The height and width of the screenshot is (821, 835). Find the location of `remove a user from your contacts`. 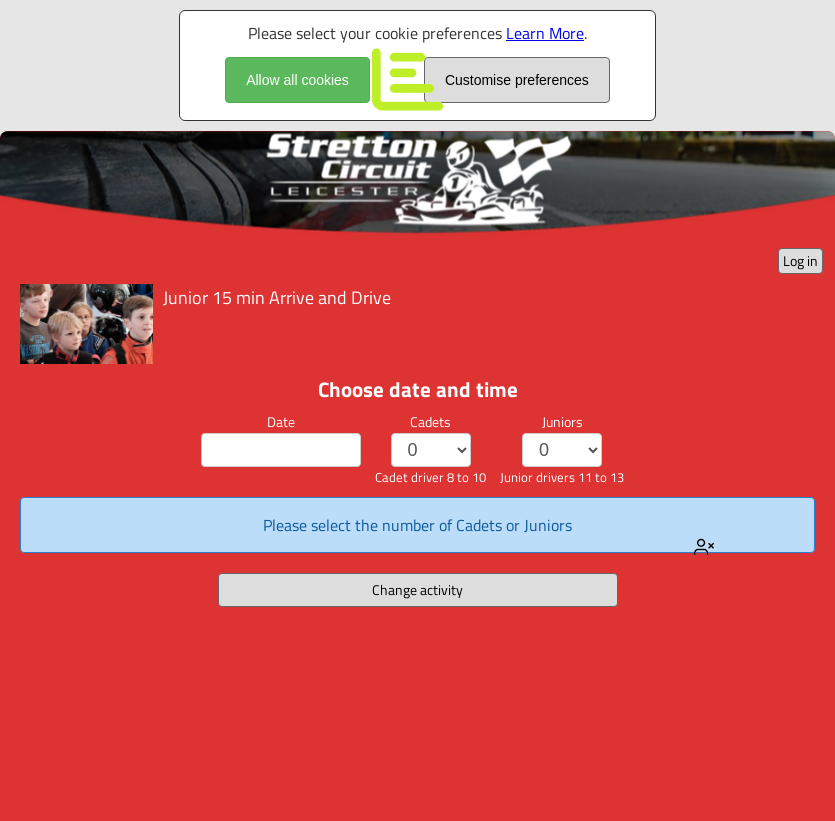

remove a user from your contacts is located at coordinates (704, 547).